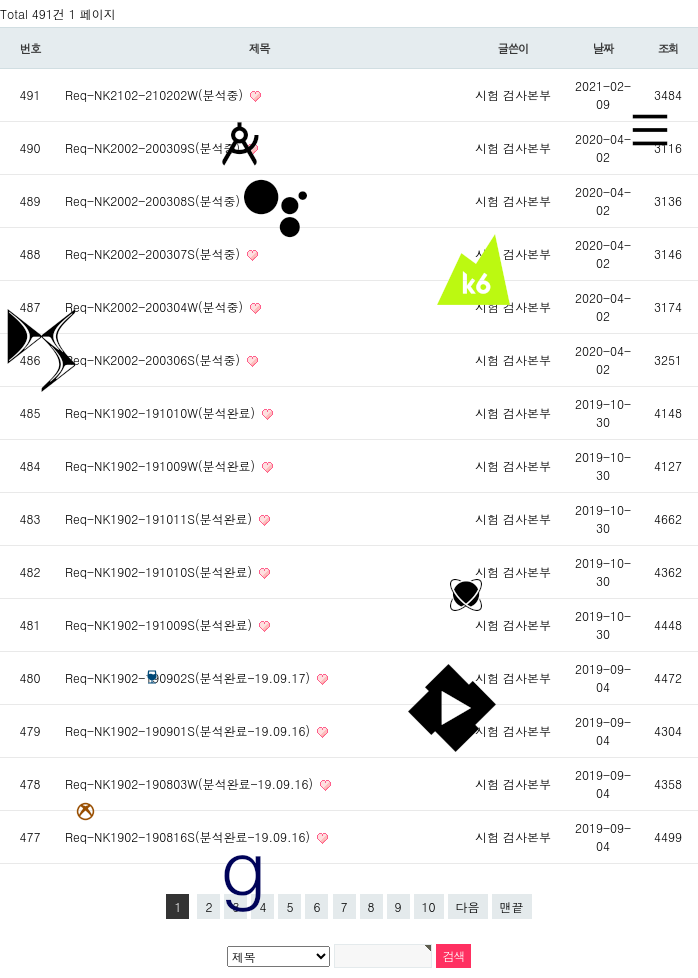  I want to click on open google assistant, so click(275, 208).